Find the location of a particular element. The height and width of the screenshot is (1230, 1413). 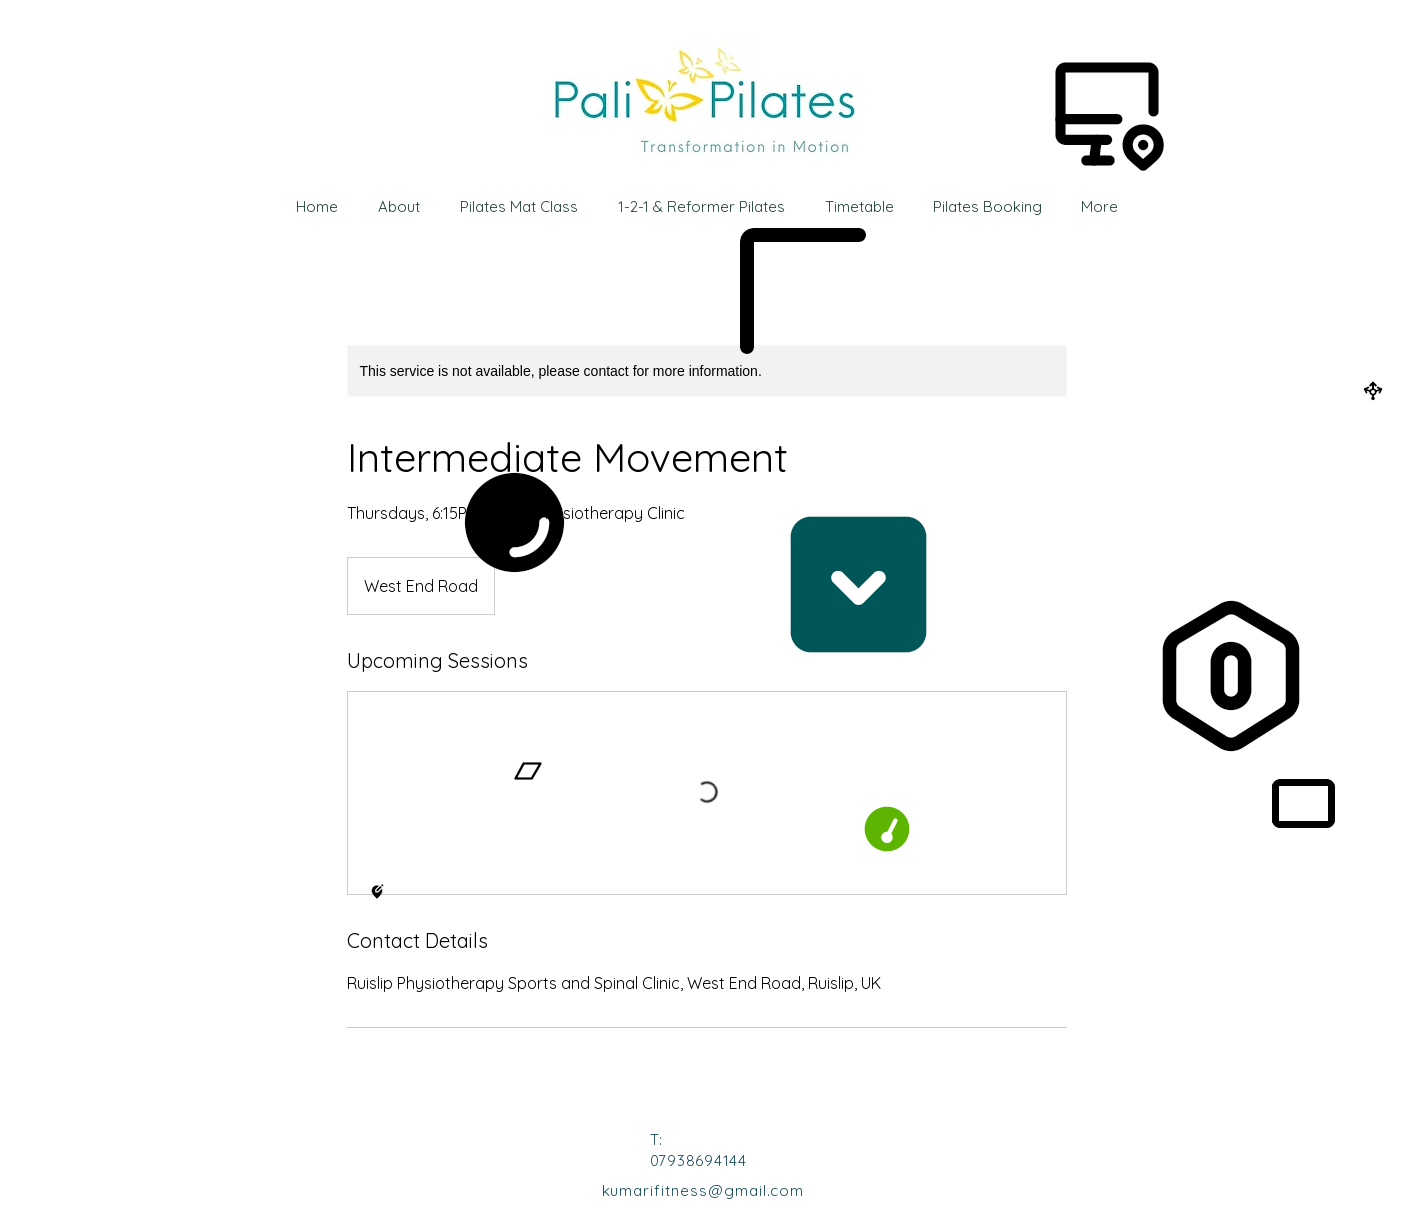

view device location on map is located at coordinates (1107, 114).